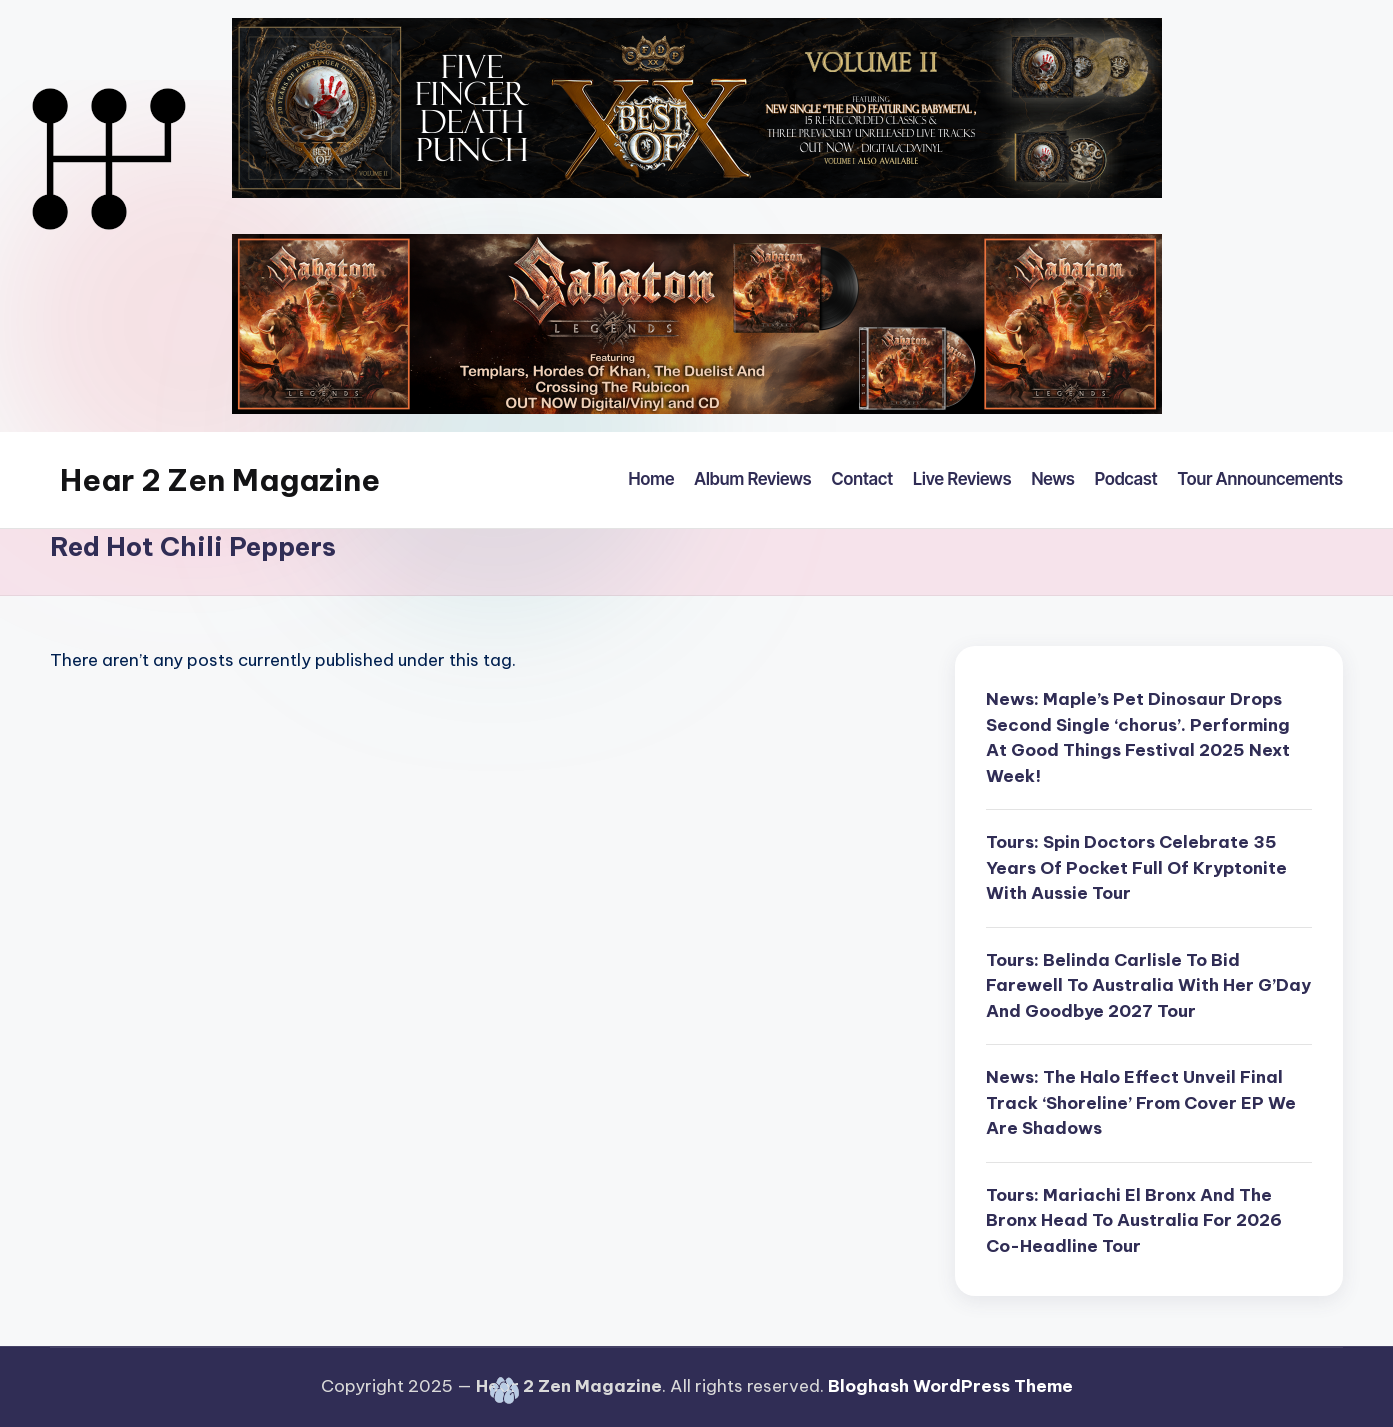 Image resolution: width=1393 pixels, height=1427 pixels. Describe the element at coordinates (109, 159) in the screenshot. I see `select manual transmission mode` at that location.